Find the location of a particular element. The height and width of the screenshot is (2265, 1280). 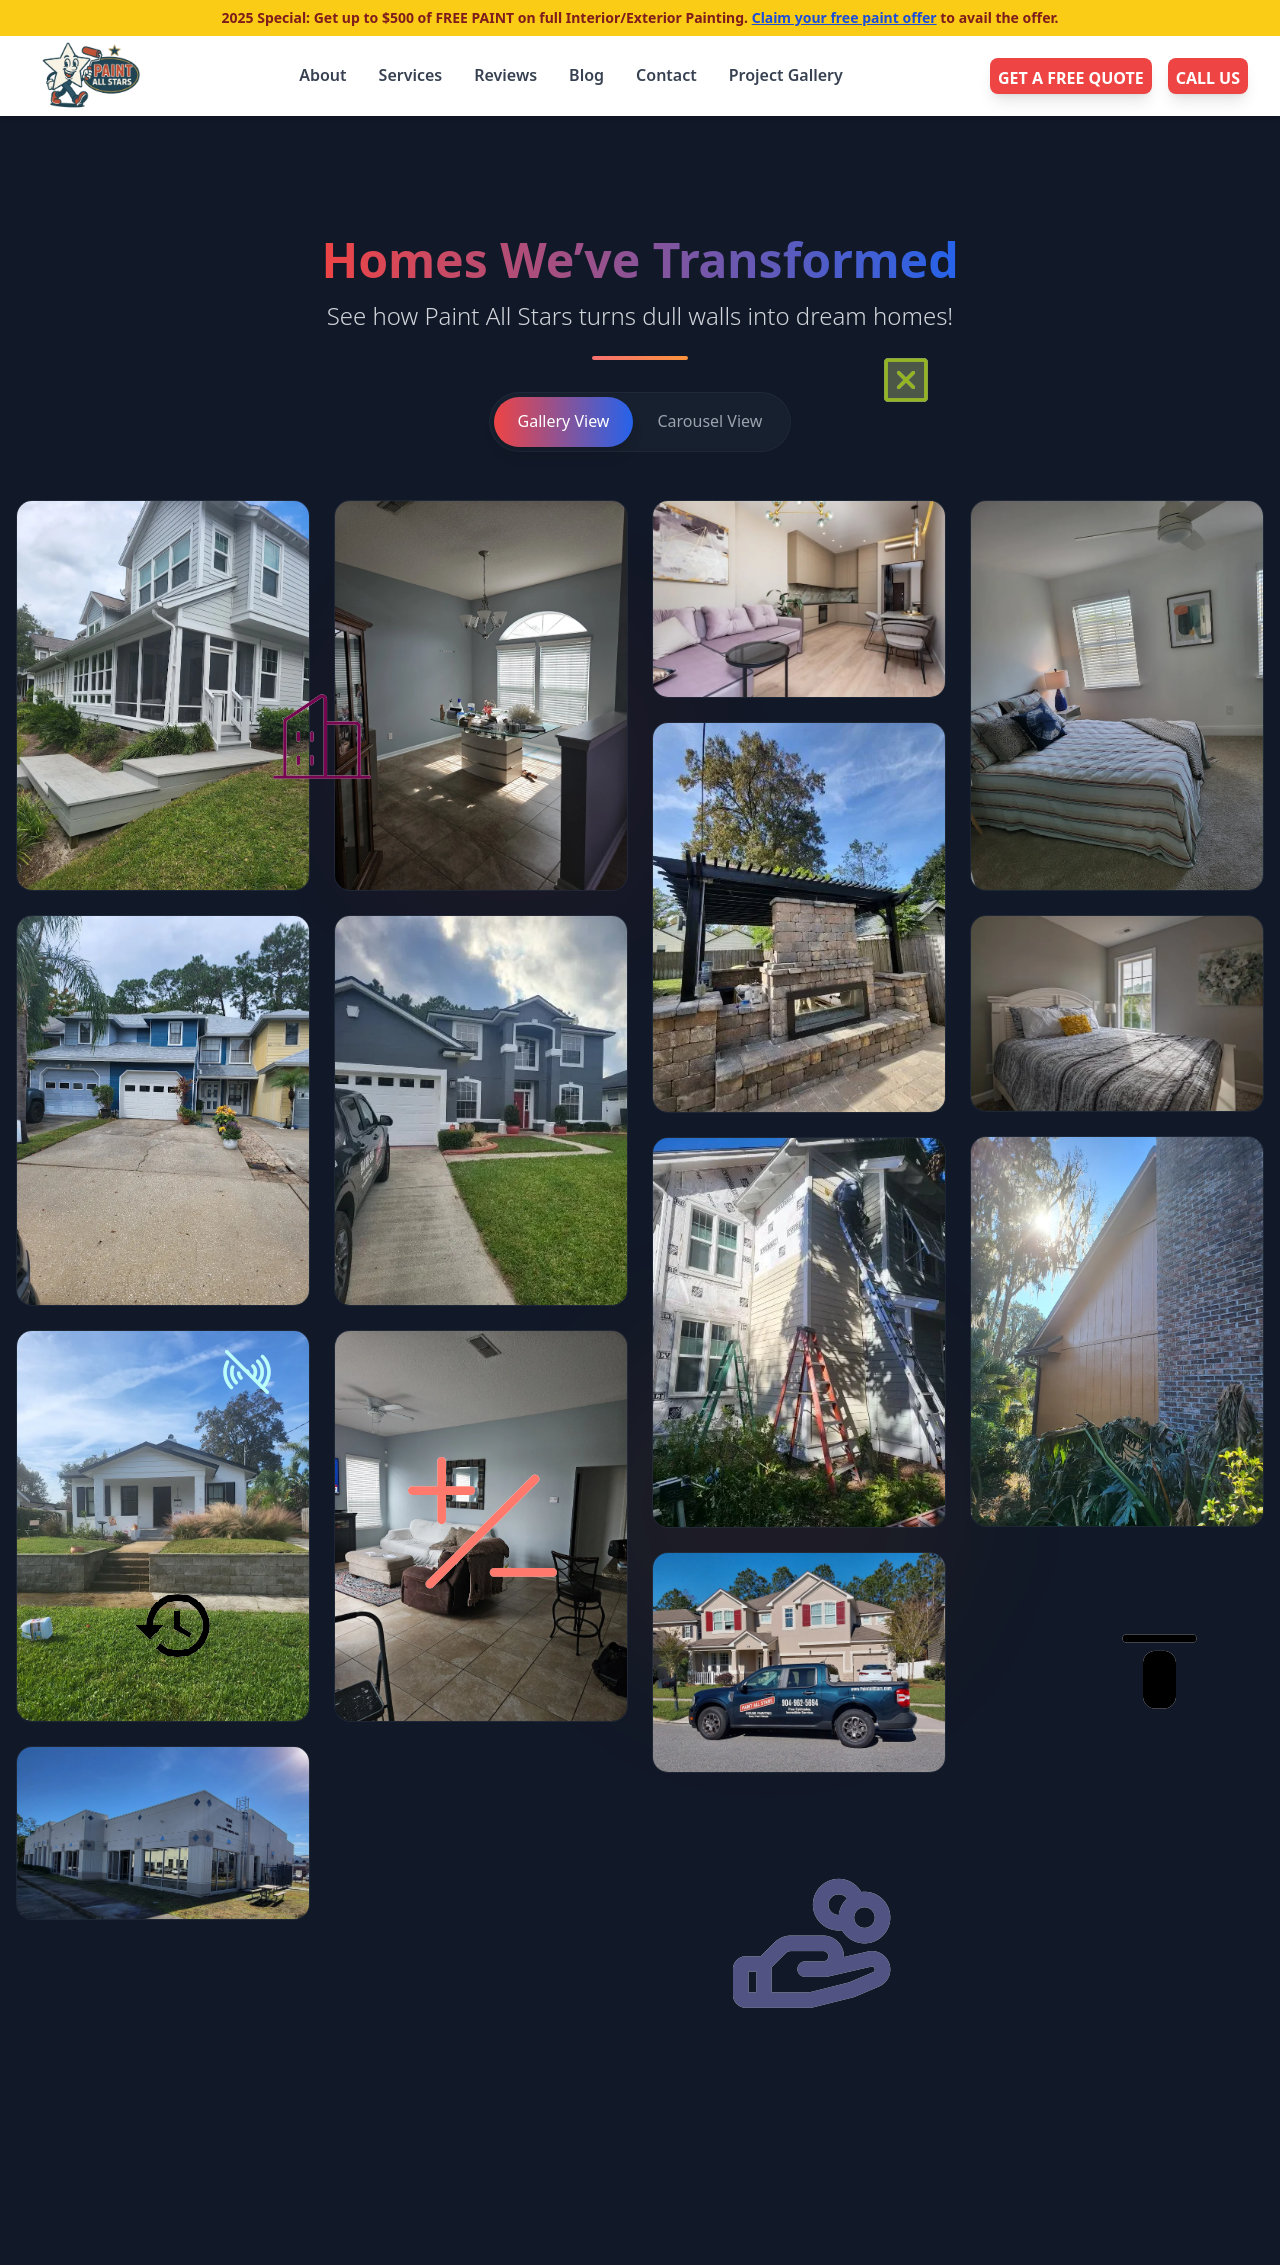

view nearby buildings or properties is located at coordinates (322, 740).